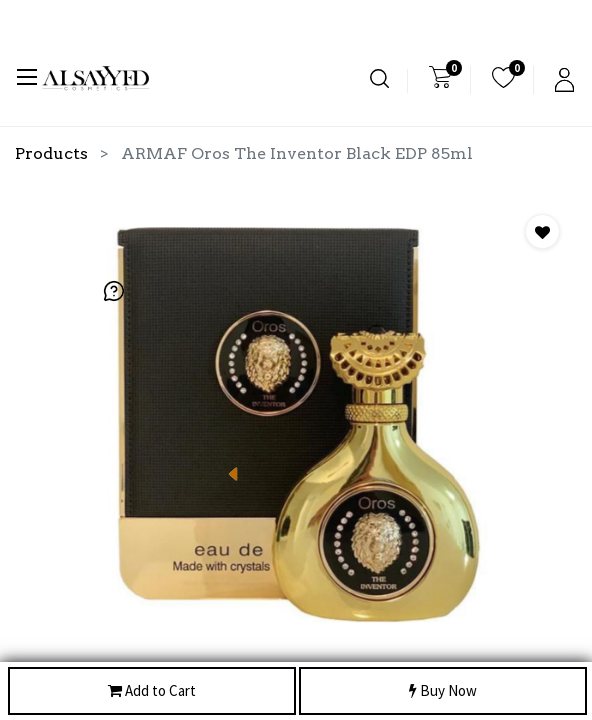 The height and width of the screenshot is (720, 592). What do you see at coordinates (233, 474) in the screenshot?
I see `go back to the previous screen` at bounding box center [233, 474].